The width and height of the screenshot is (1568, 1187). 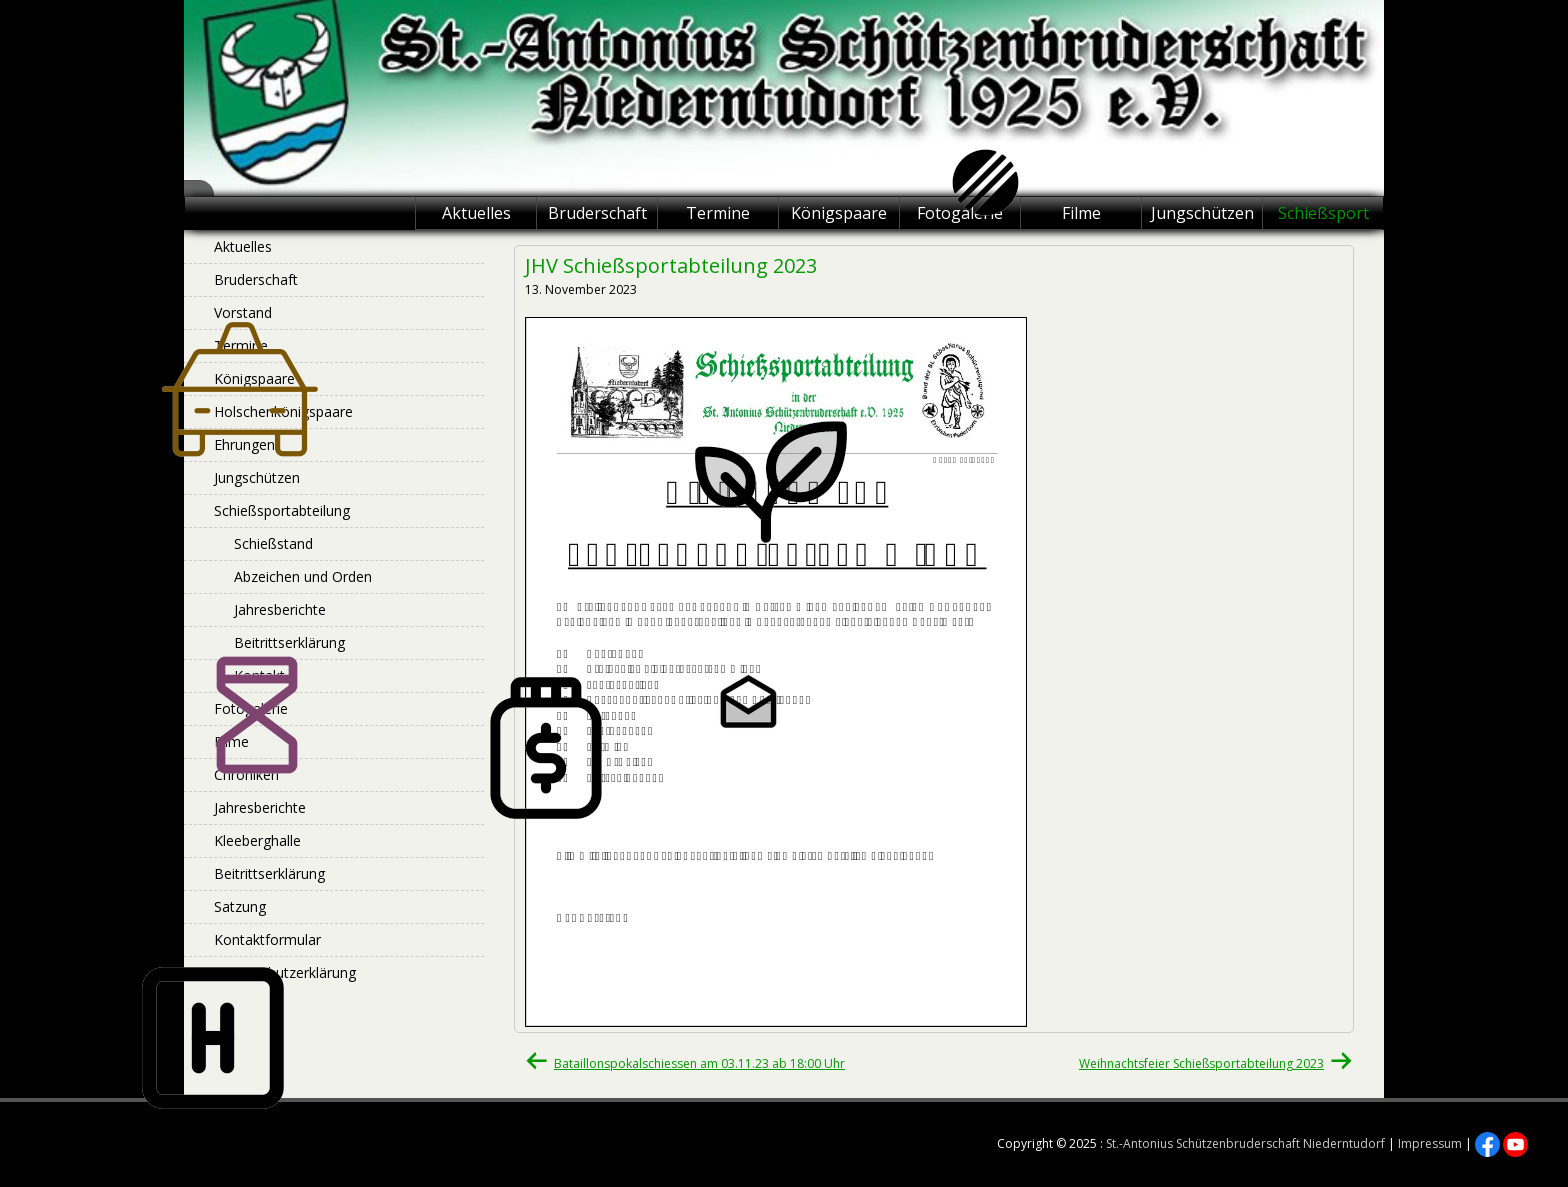 What do you see at coordinates (771, 477) in the screenshot?
I see `view plant care or gardening features` at bounding box center [771, 477].